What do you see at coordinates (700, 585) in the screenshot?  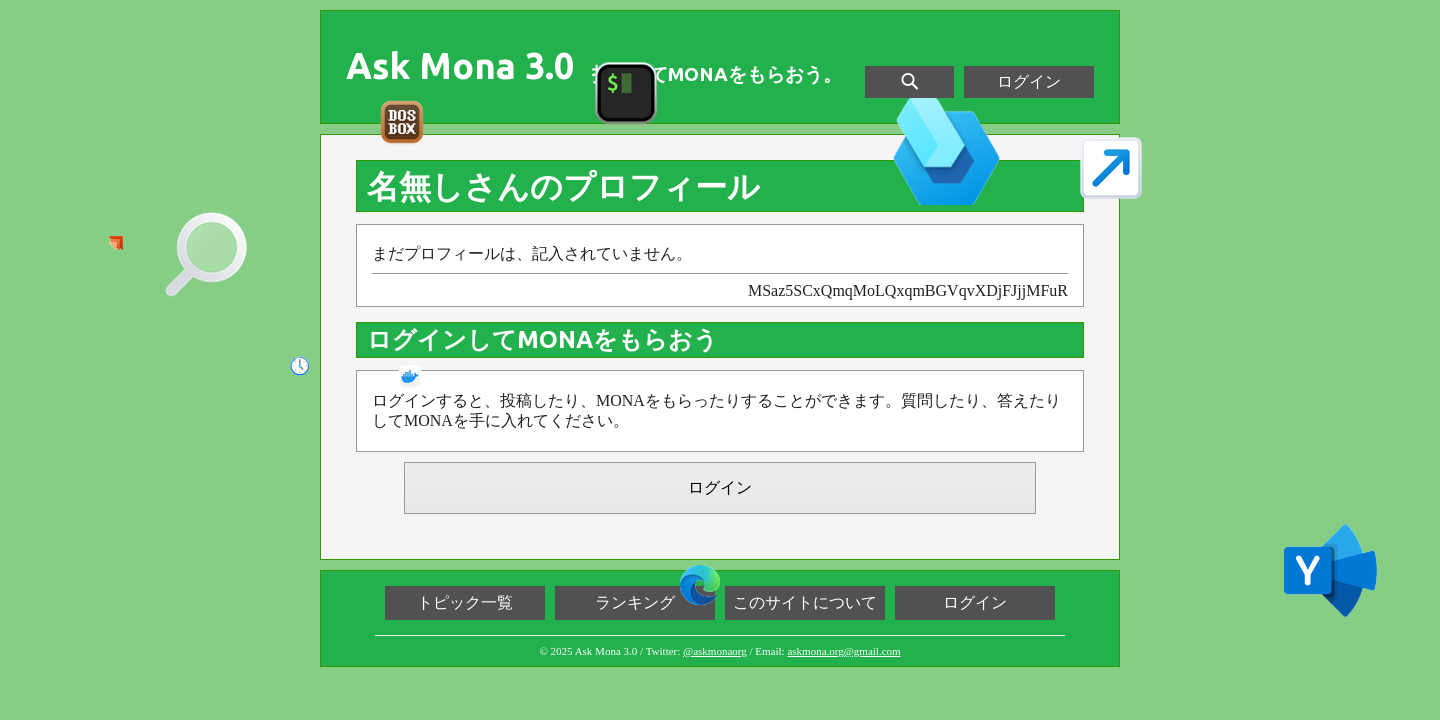 I see `open Microsoft Edge browser` at bounding box center [700, 585].